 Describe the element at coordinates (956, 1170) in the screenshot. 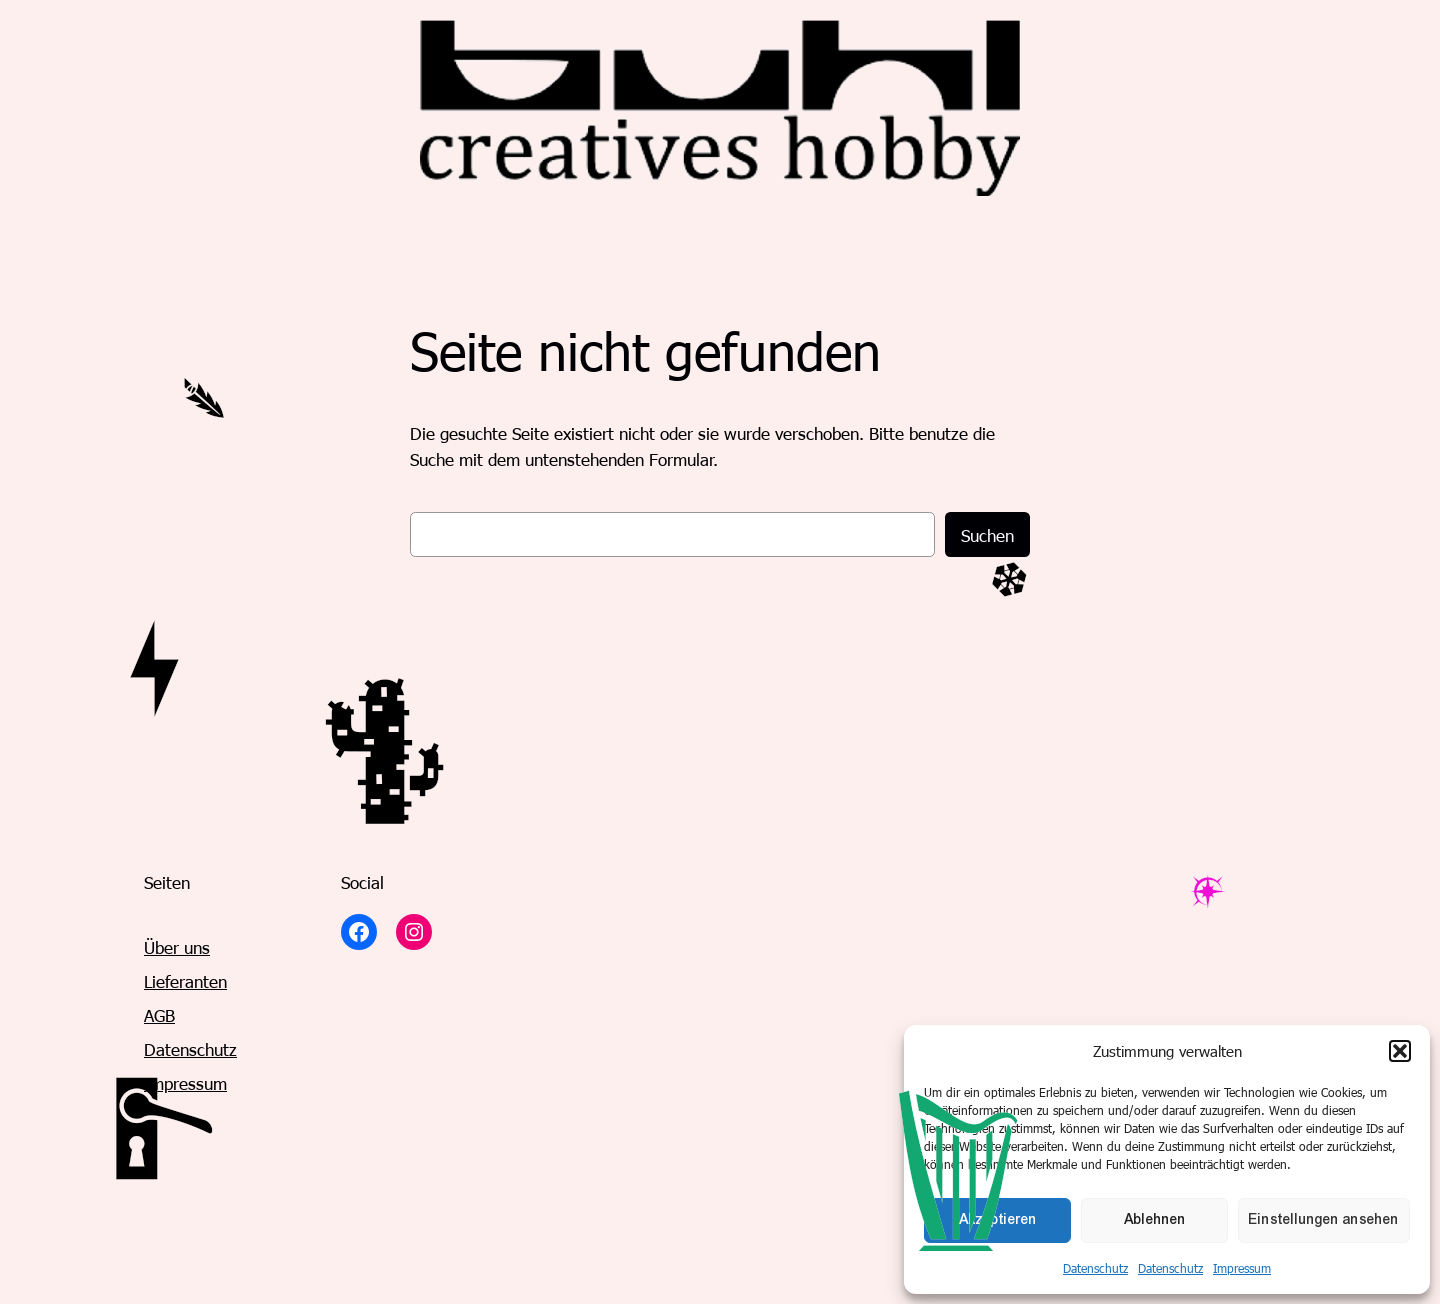

I see `access music or audio settings` at that location.